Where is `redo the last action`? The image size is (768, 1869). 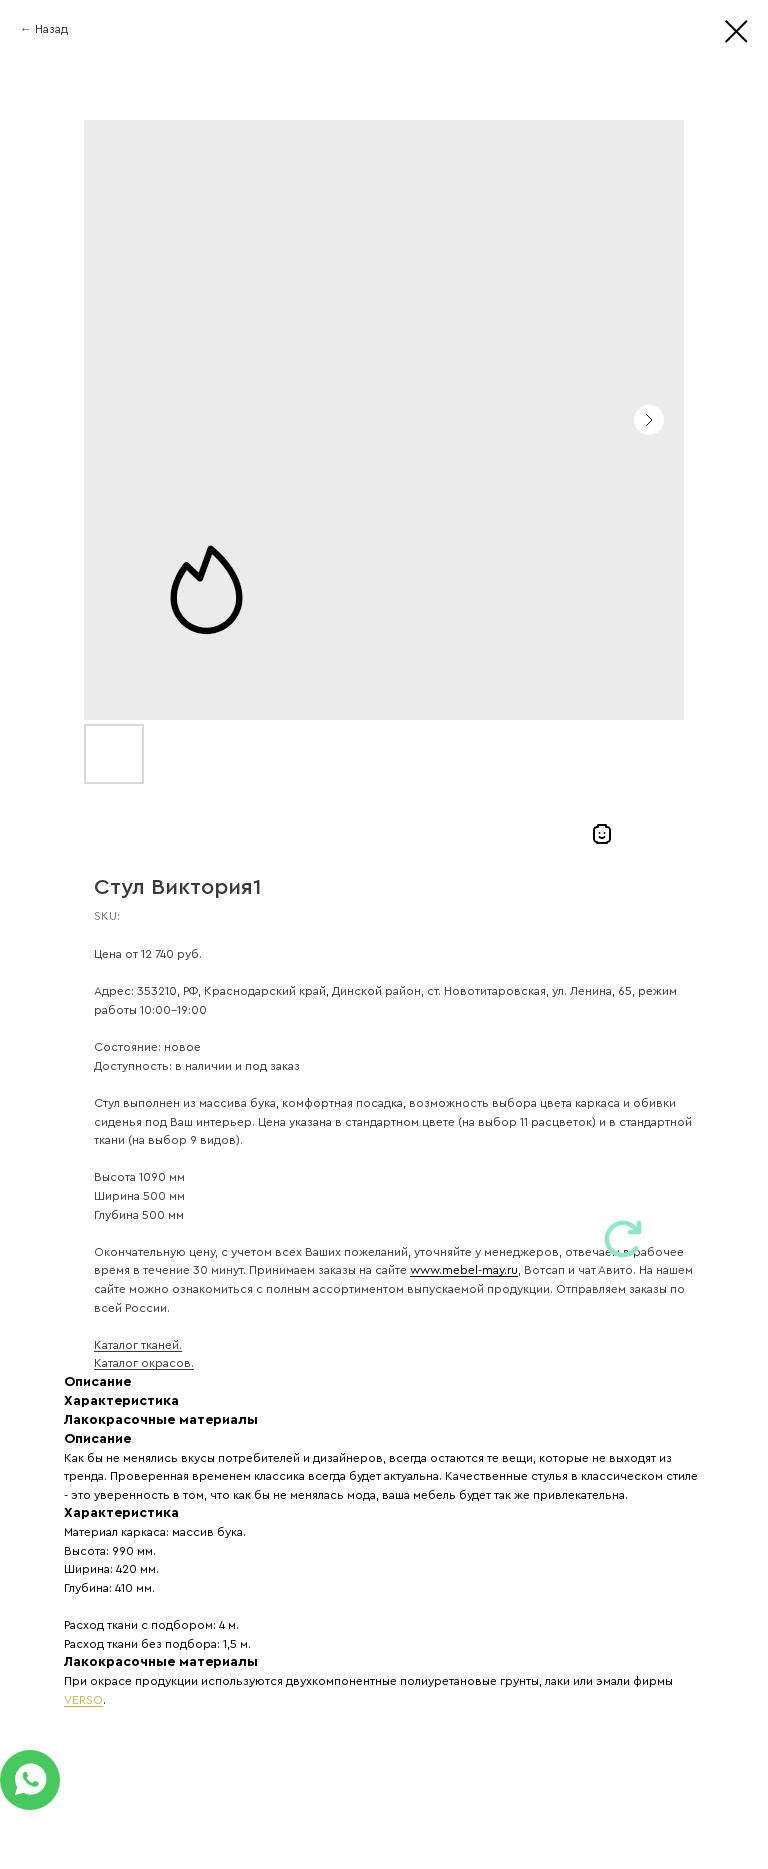
redo the last action is located at coordinates (623, 1239).